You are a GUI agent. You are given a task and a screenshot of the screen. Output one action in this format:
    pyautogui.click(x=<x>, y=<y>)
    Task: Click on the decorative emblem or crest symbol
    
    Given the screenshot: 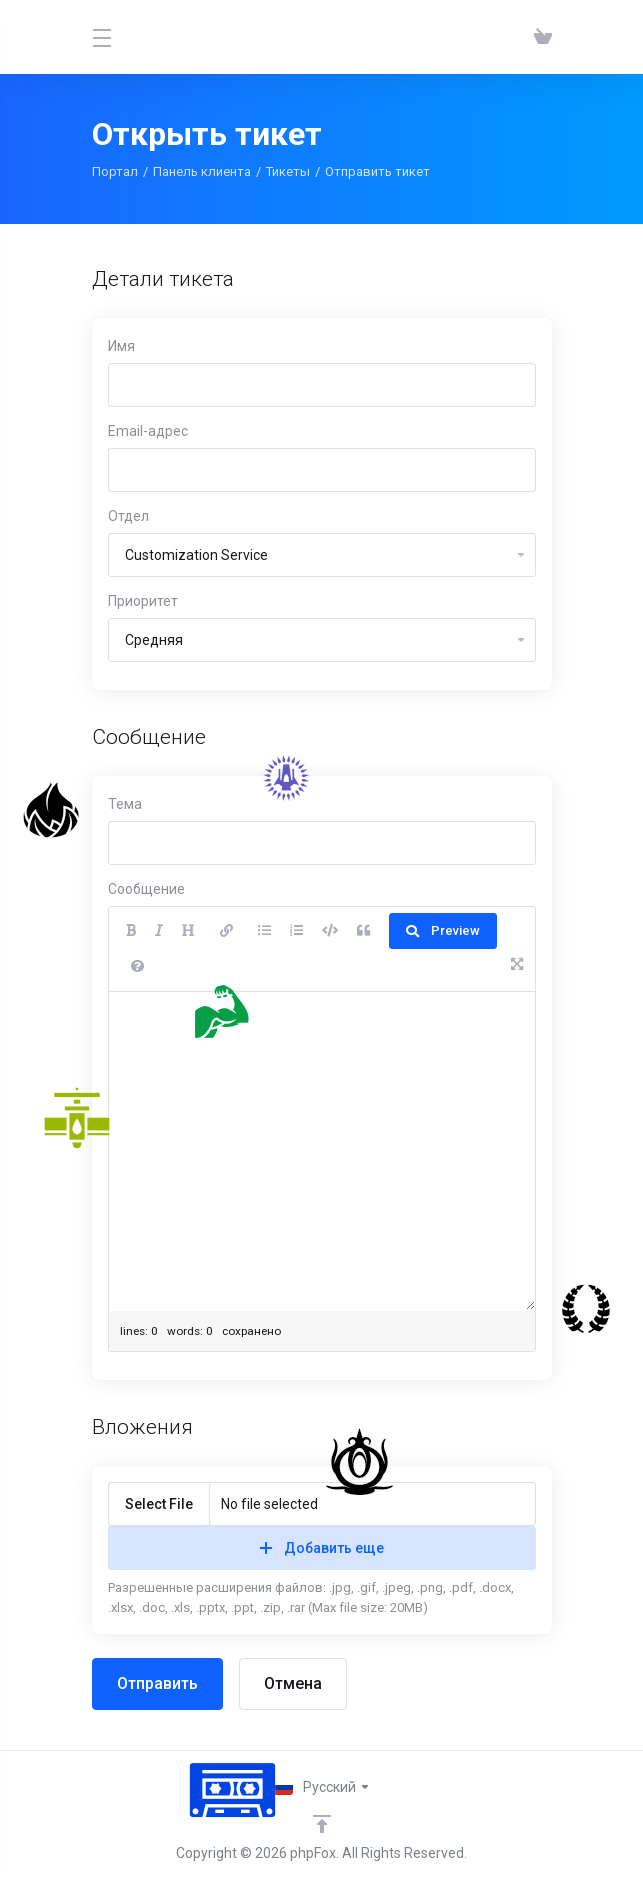 What is the action you would take?
    pyautogui.click(x=359, y=1461)
    